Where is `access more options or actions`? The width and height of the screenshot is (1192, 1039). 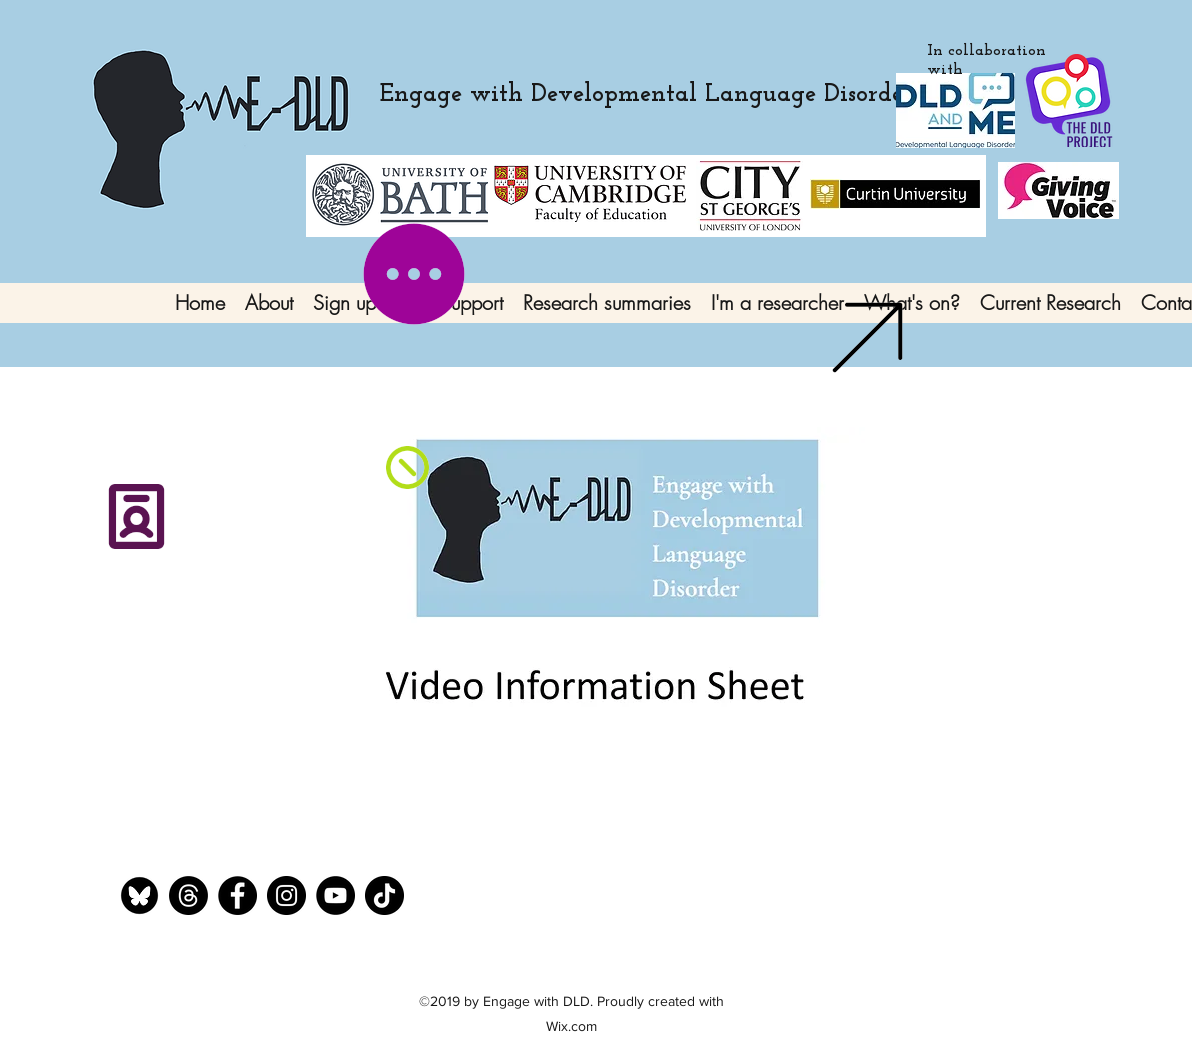 access more options or actions is located at coordinates (414, 274).